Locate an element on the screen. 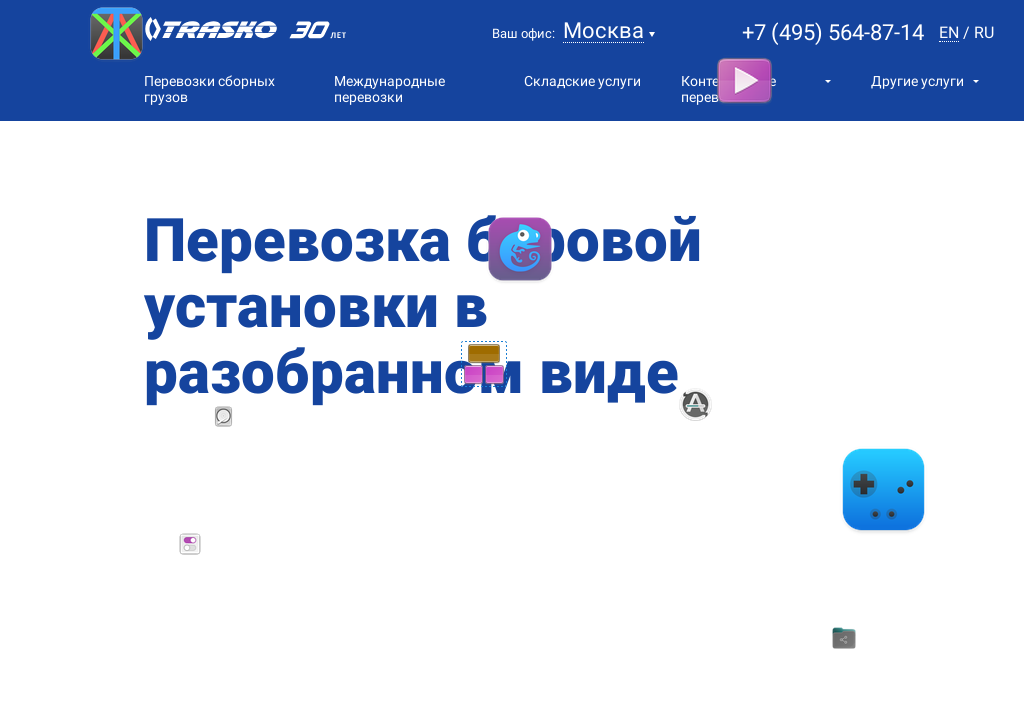  select all items in the current view is located at coordinates (484, 364).